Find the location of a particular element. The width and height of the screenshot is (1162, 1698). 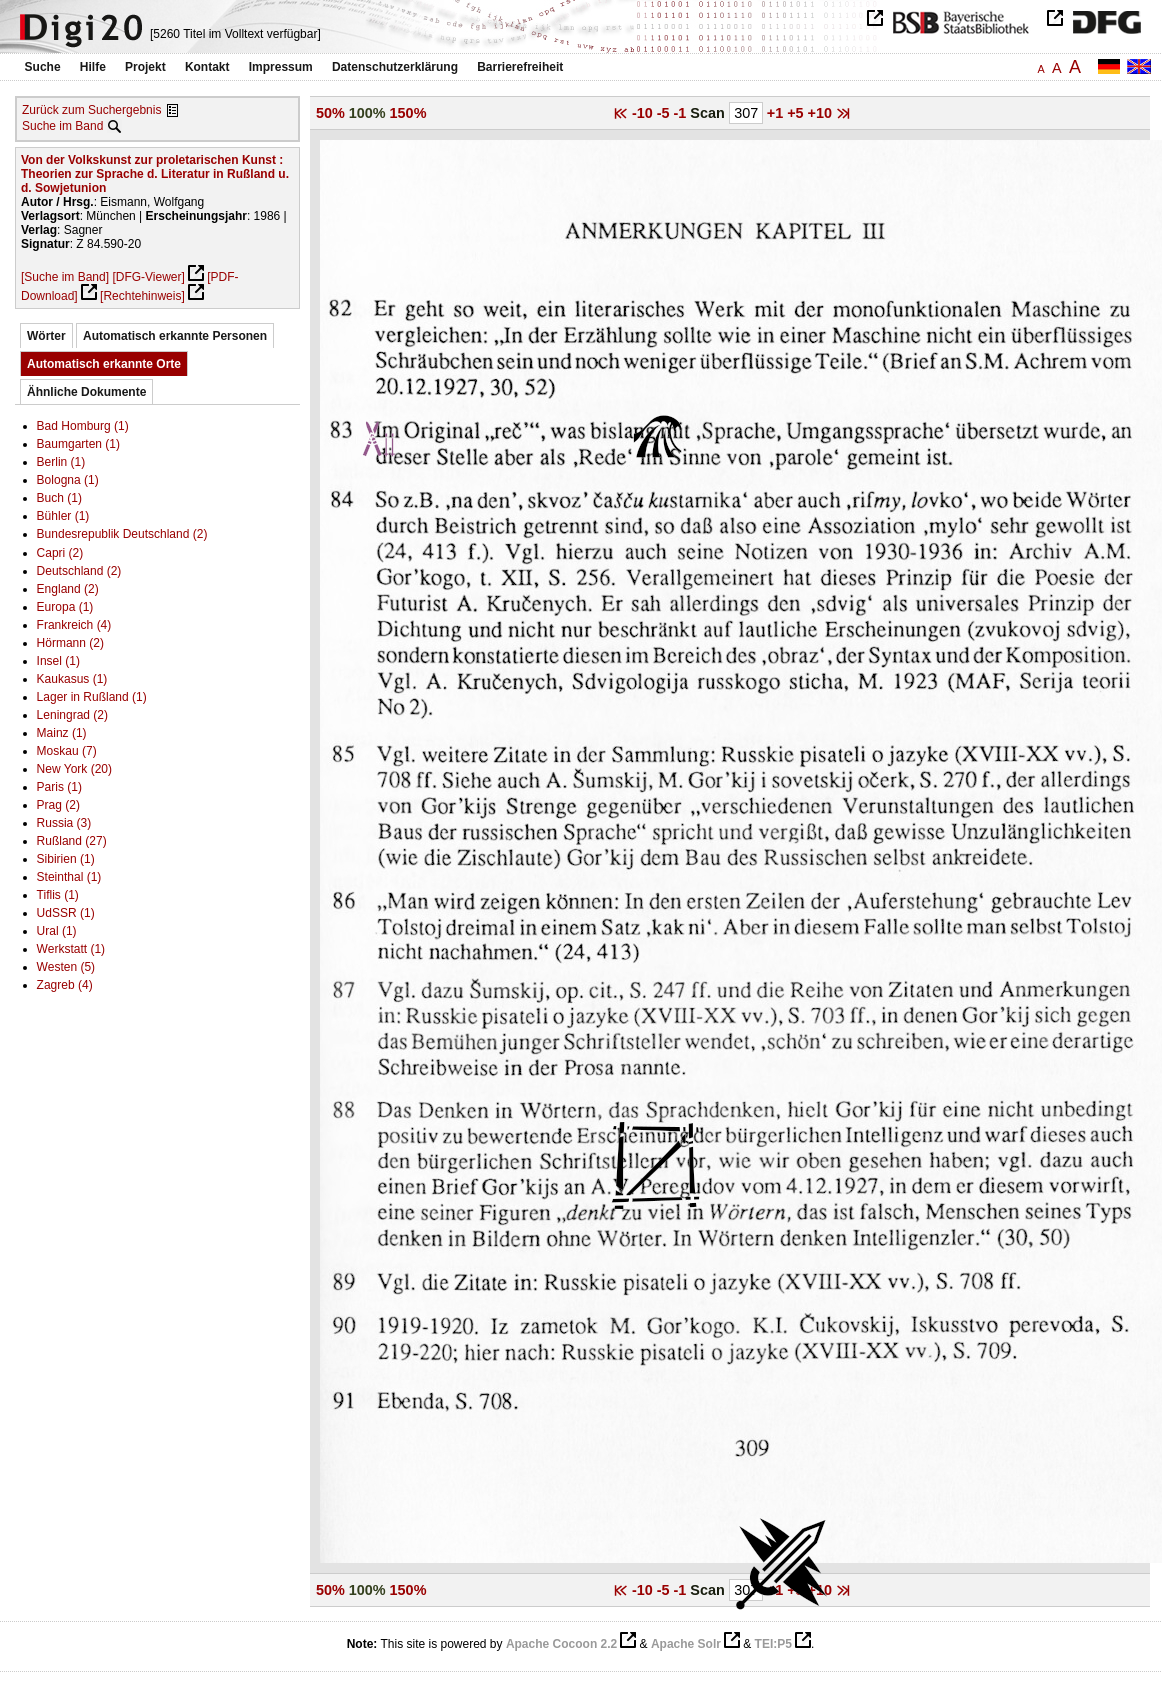

indicates ocean or water-related content is located at coordinates (657, 433).